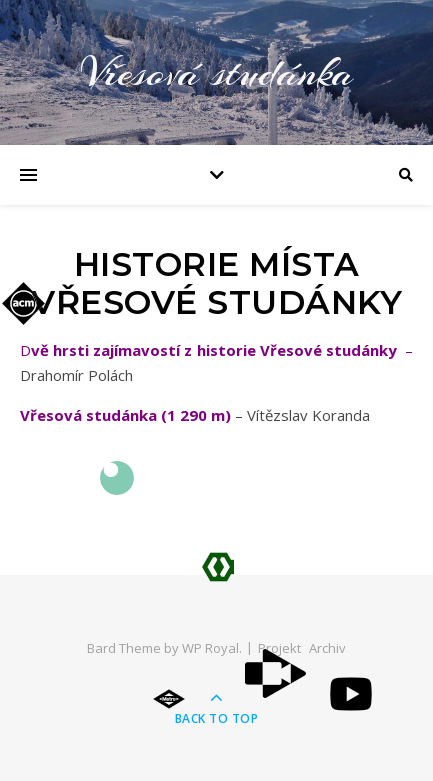  What do you see at coordinates (169, 699) in the screenshot?
I see `open the Metro de Madrid transit app` at bounding box center [169, 699].